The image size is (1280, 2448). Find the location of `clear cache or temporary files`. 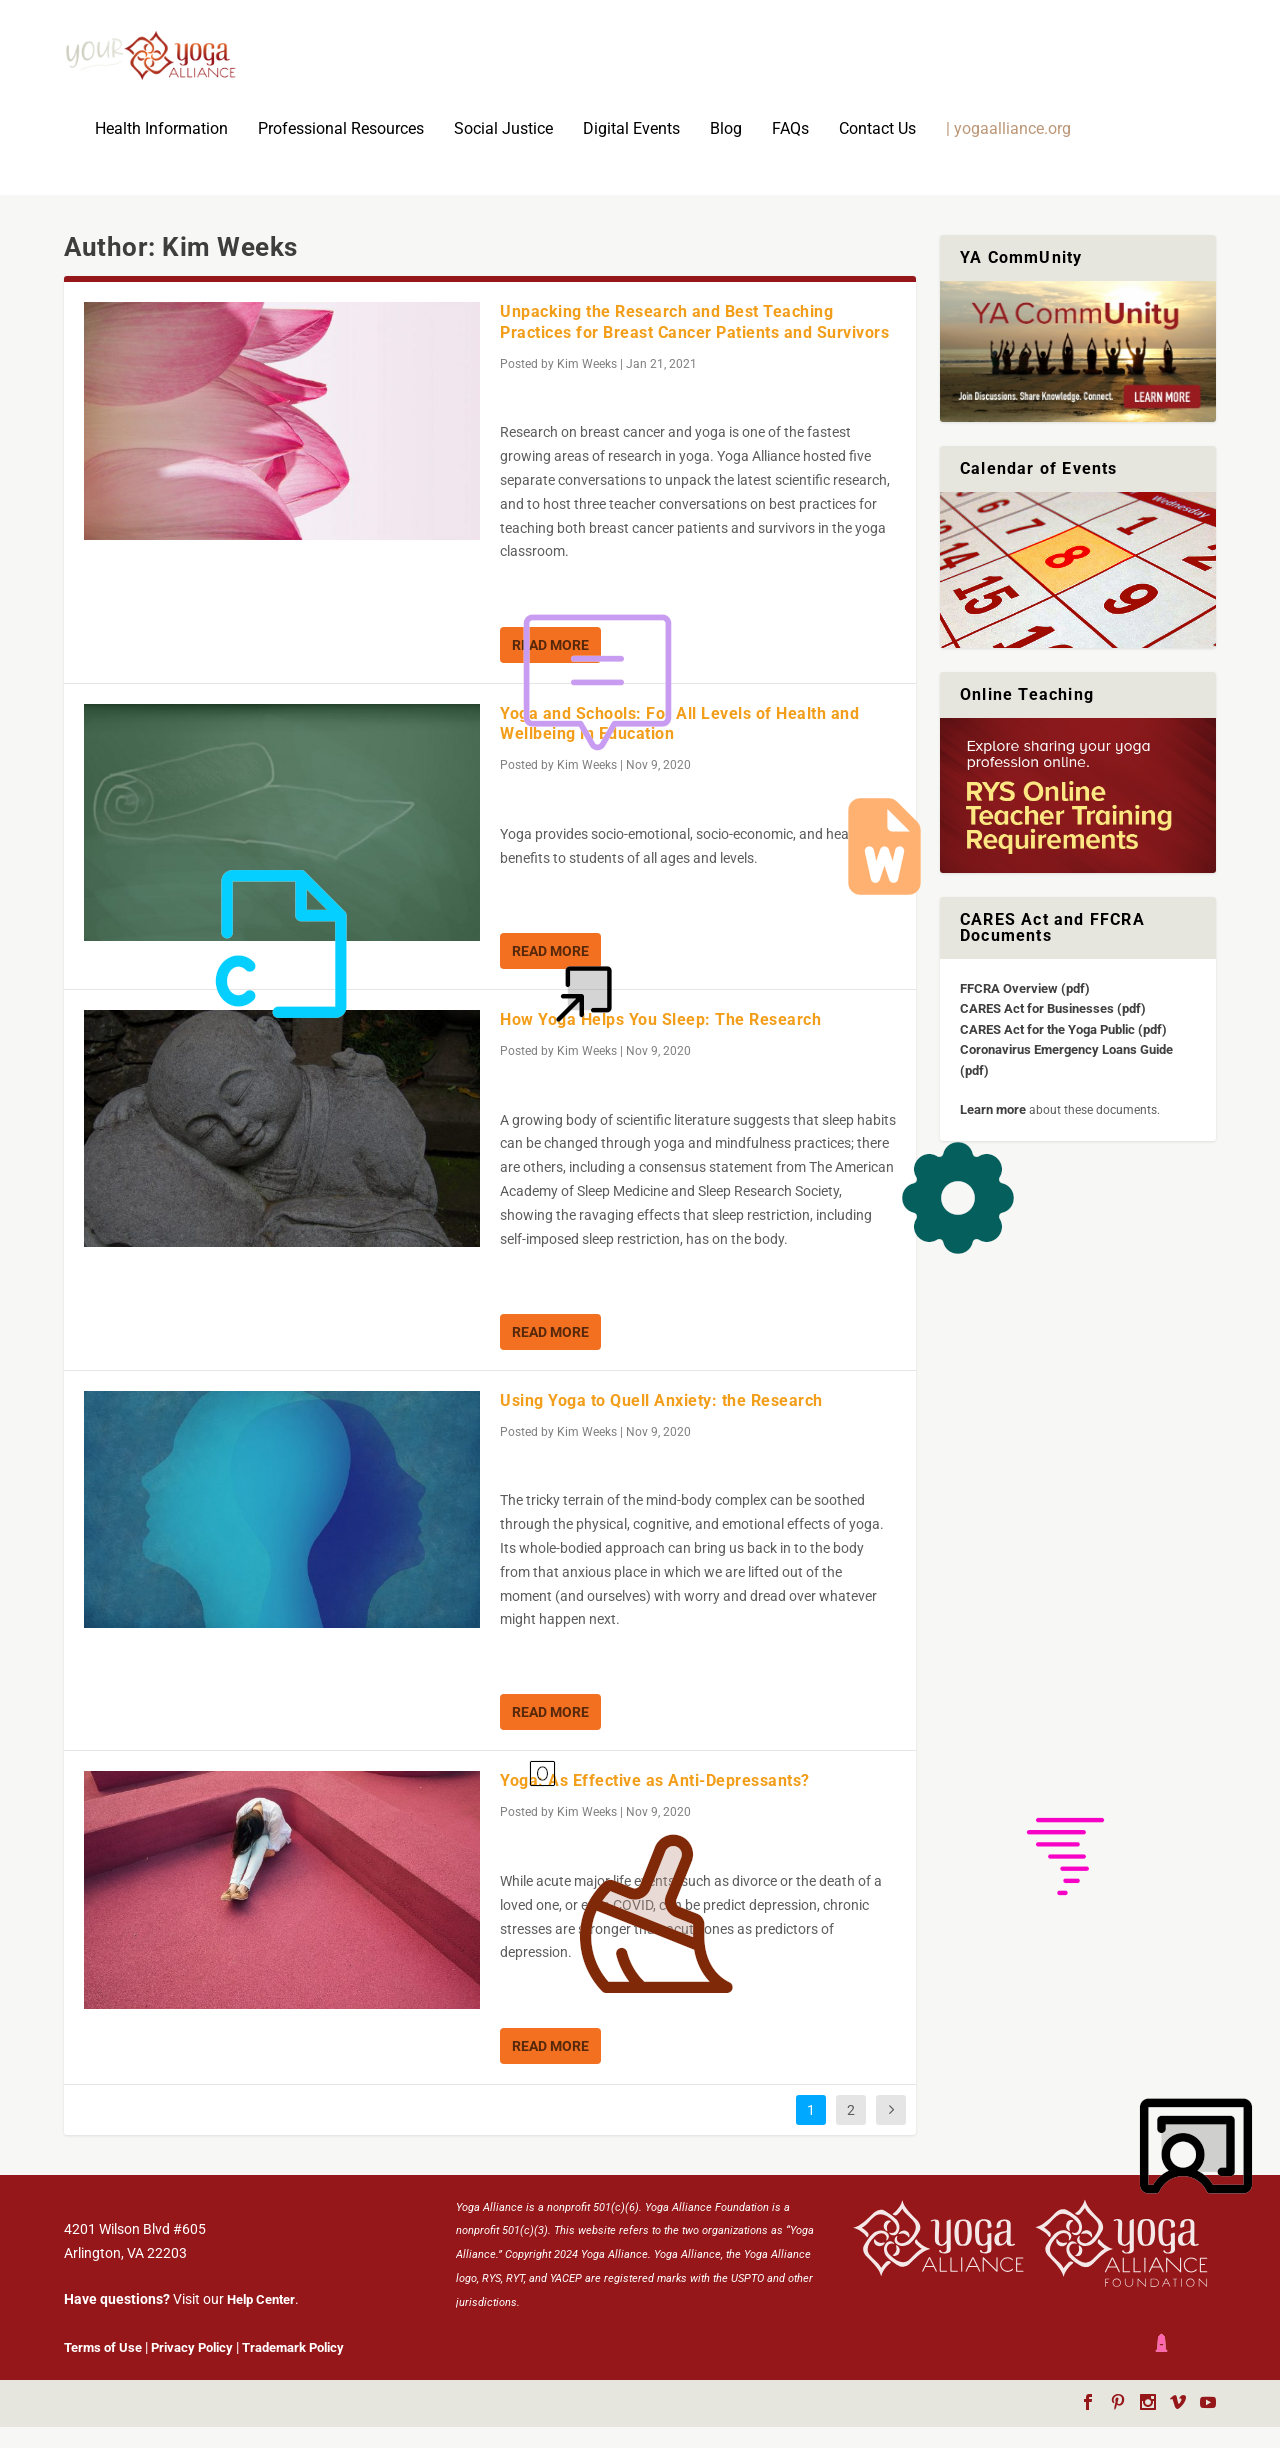

clear cache or temporary files is located at coordinates (653, 1919).